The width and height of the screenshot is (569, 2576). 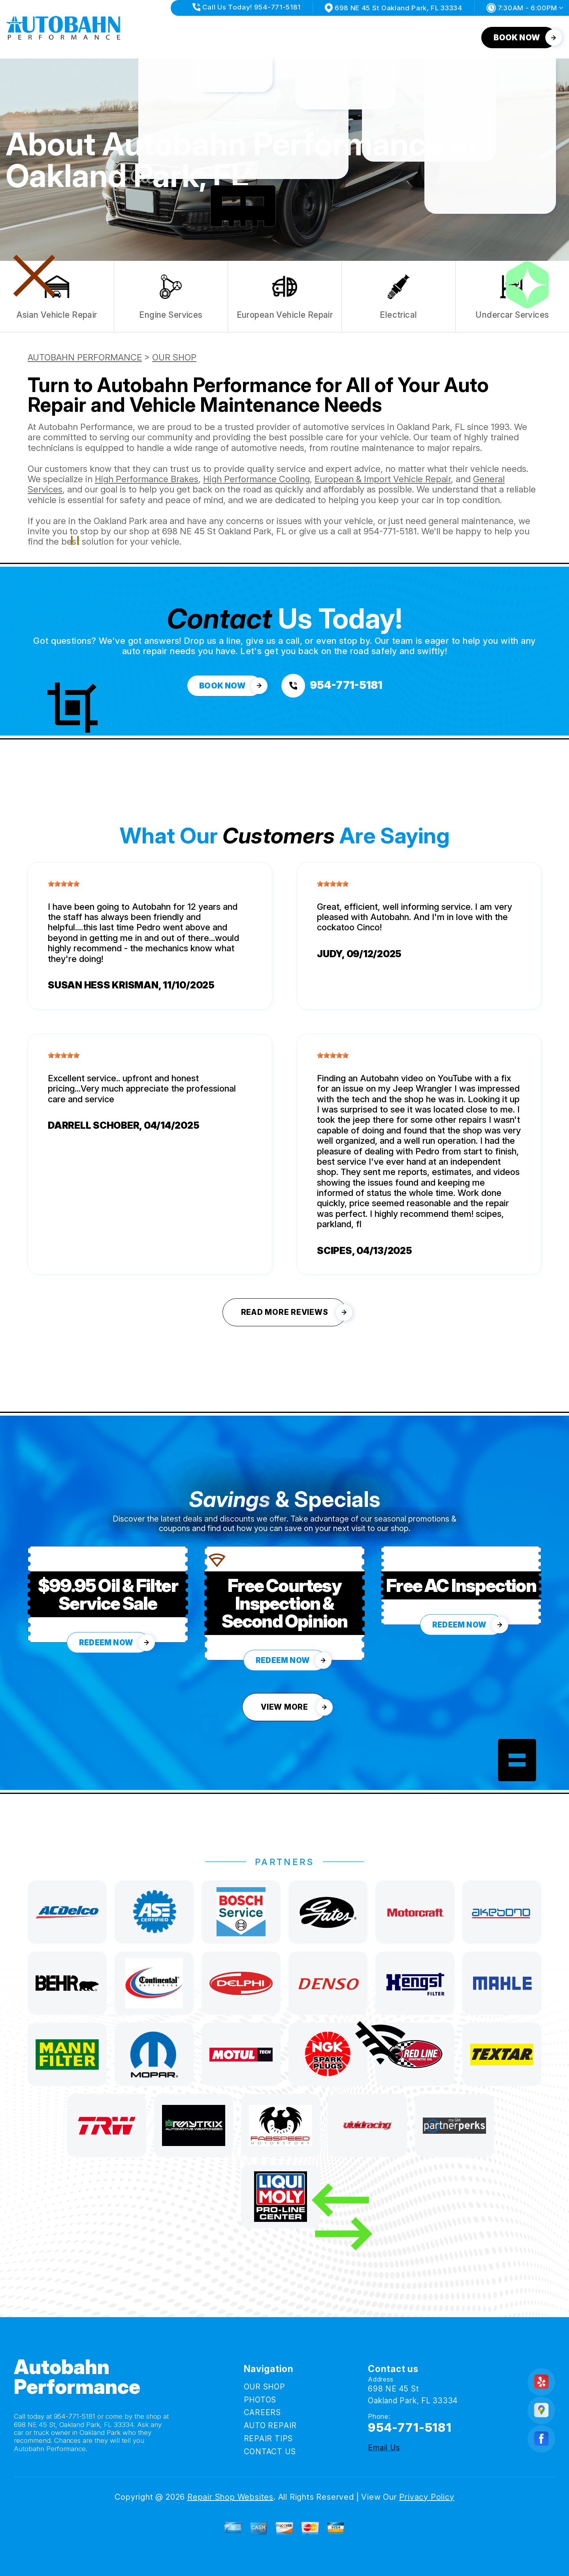 I want to click on indicates moderate wifi signal strength, so click(x=217, y=1560).